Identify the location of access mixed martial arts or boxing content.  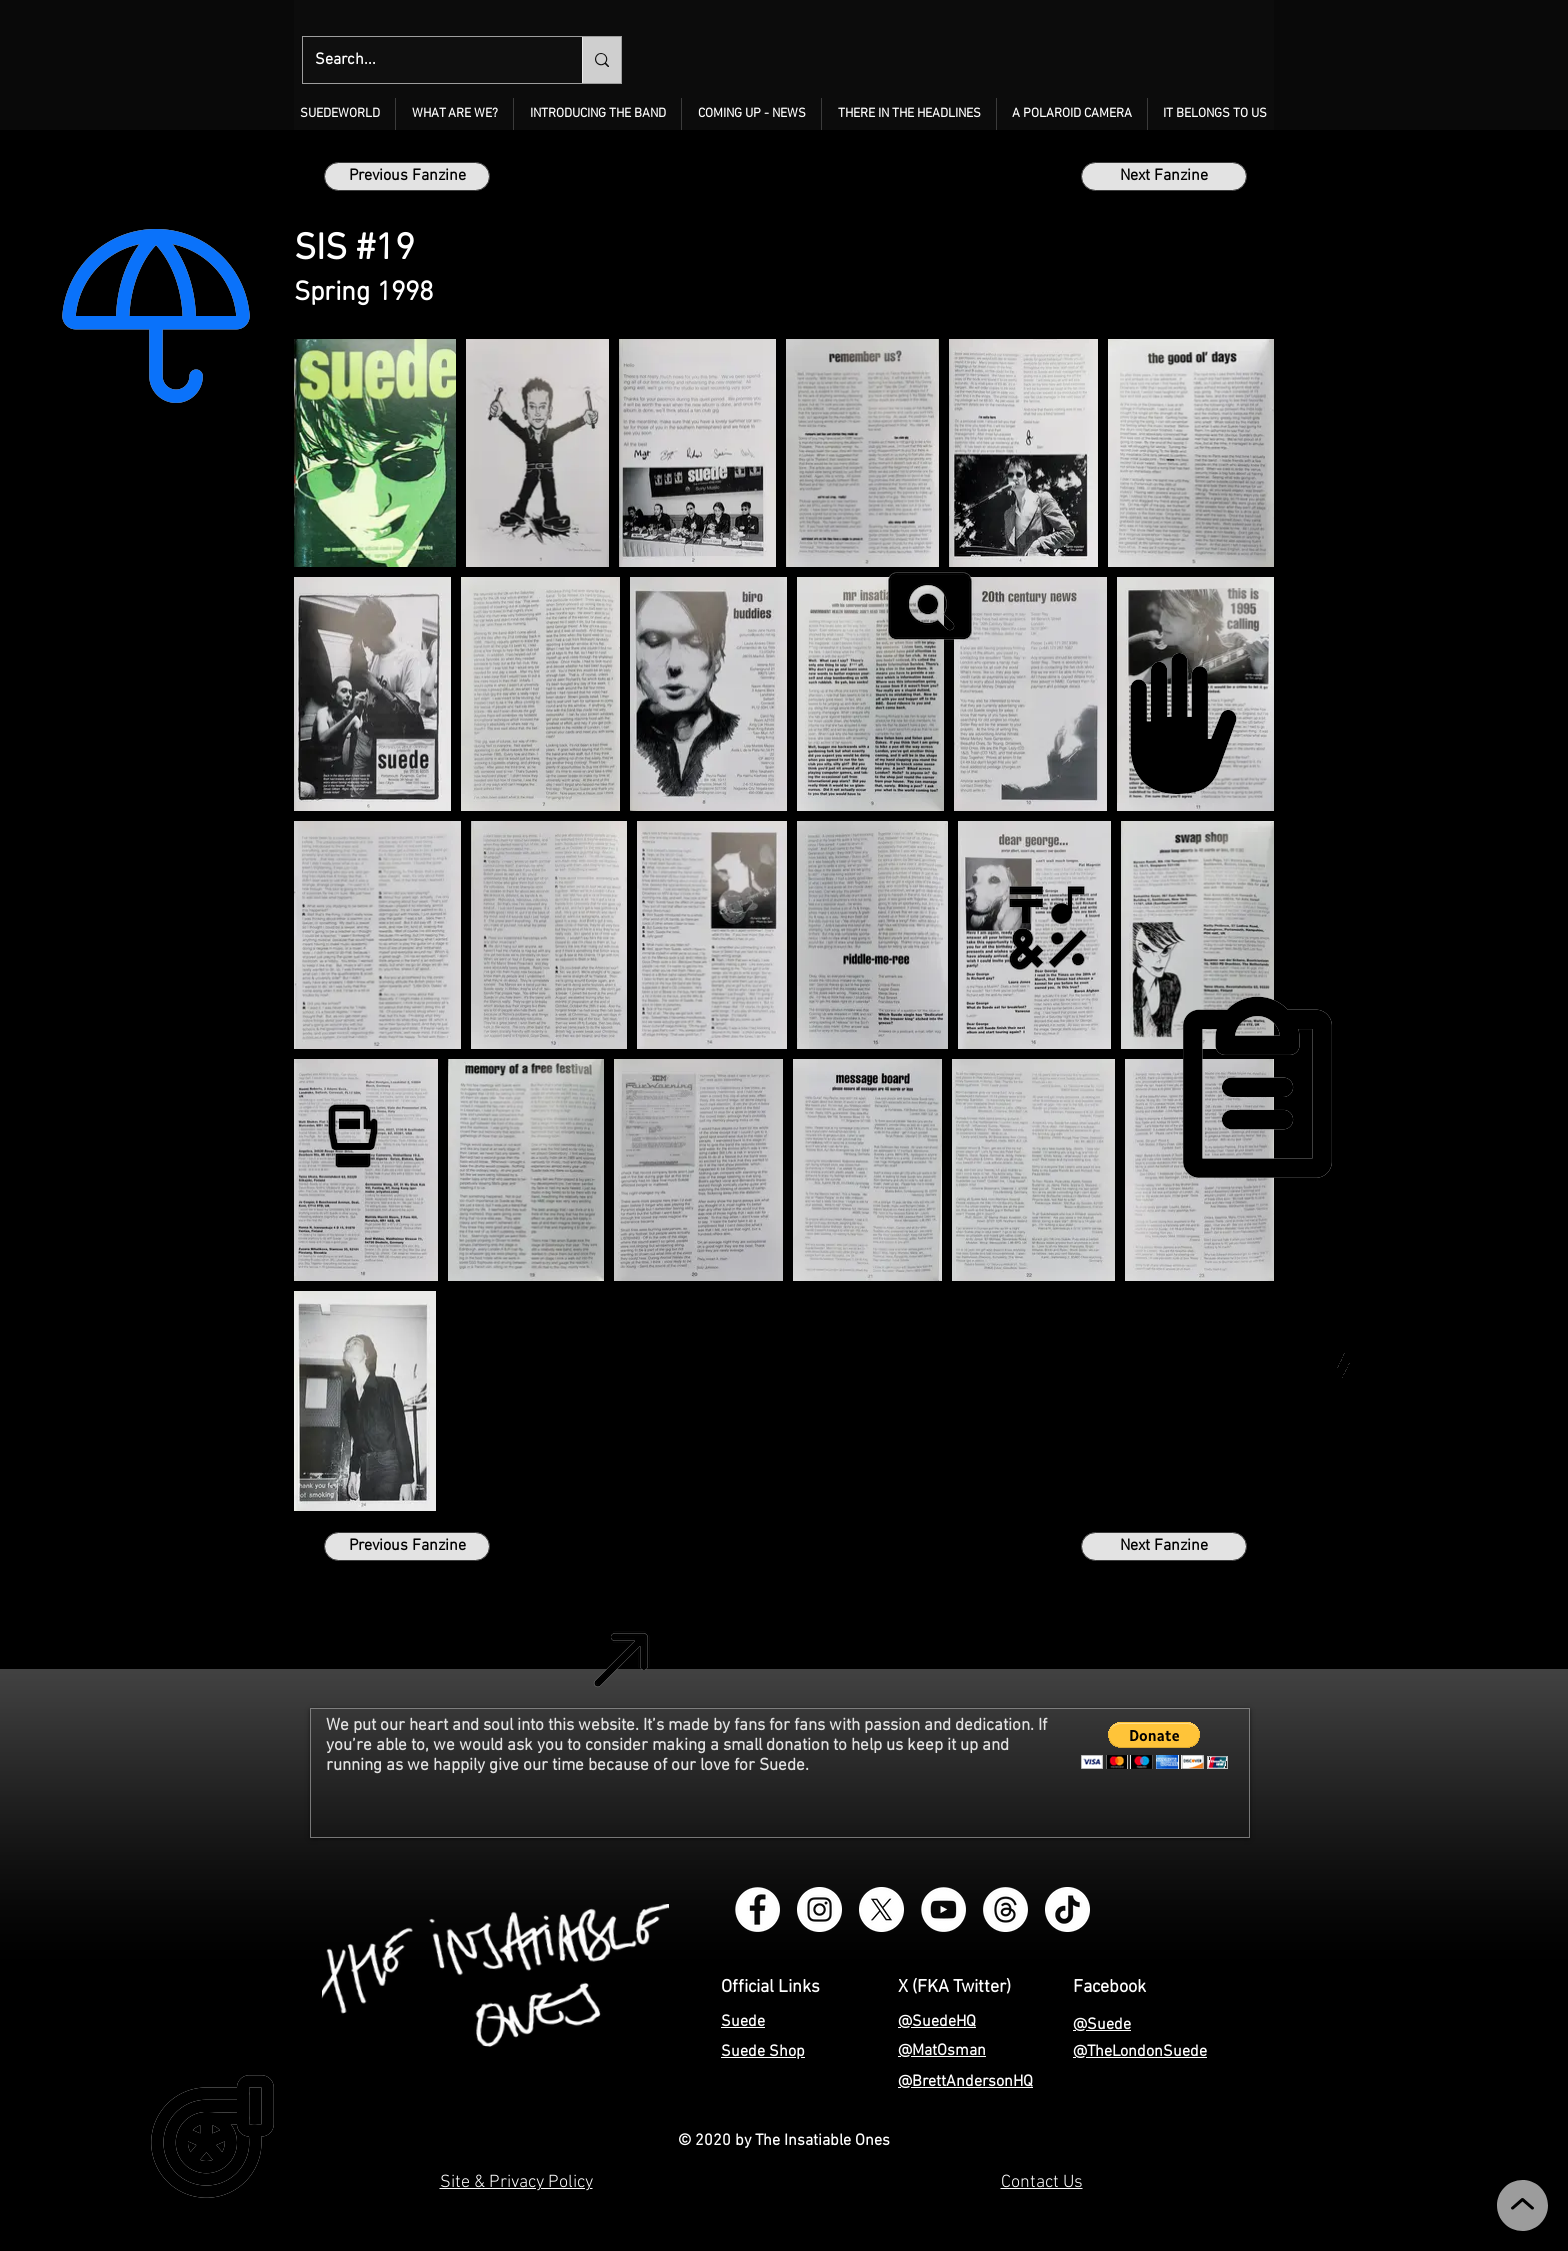
(353, 1136).